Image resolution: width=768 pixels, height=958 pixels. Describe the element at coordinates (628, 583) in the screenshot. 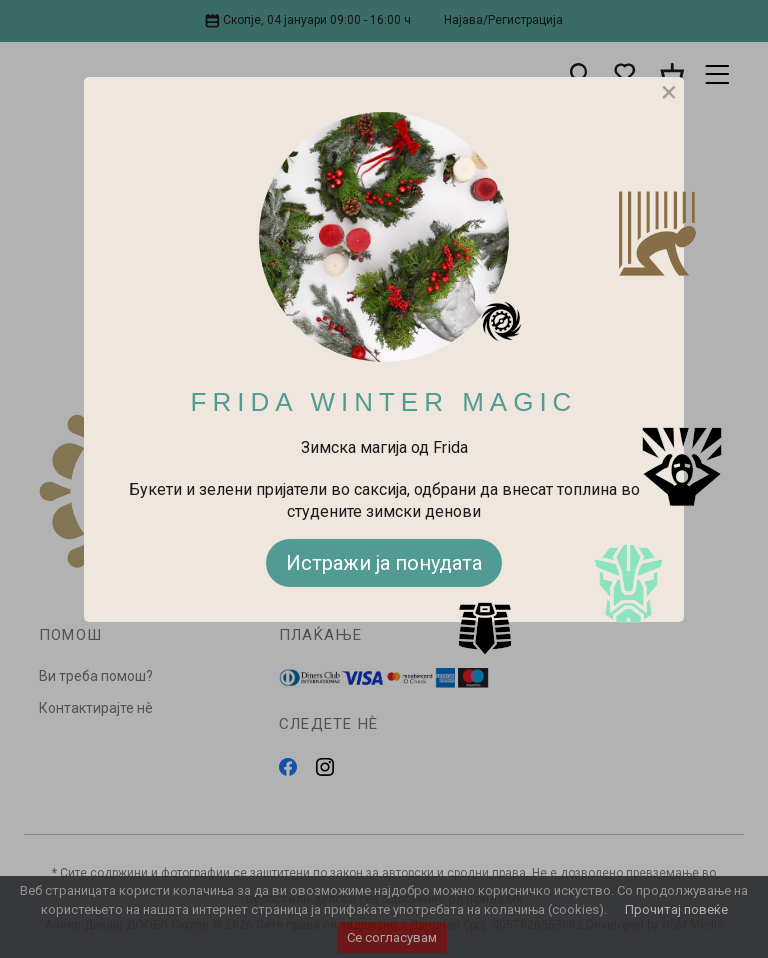

I see `select mech or robot character` at that location.